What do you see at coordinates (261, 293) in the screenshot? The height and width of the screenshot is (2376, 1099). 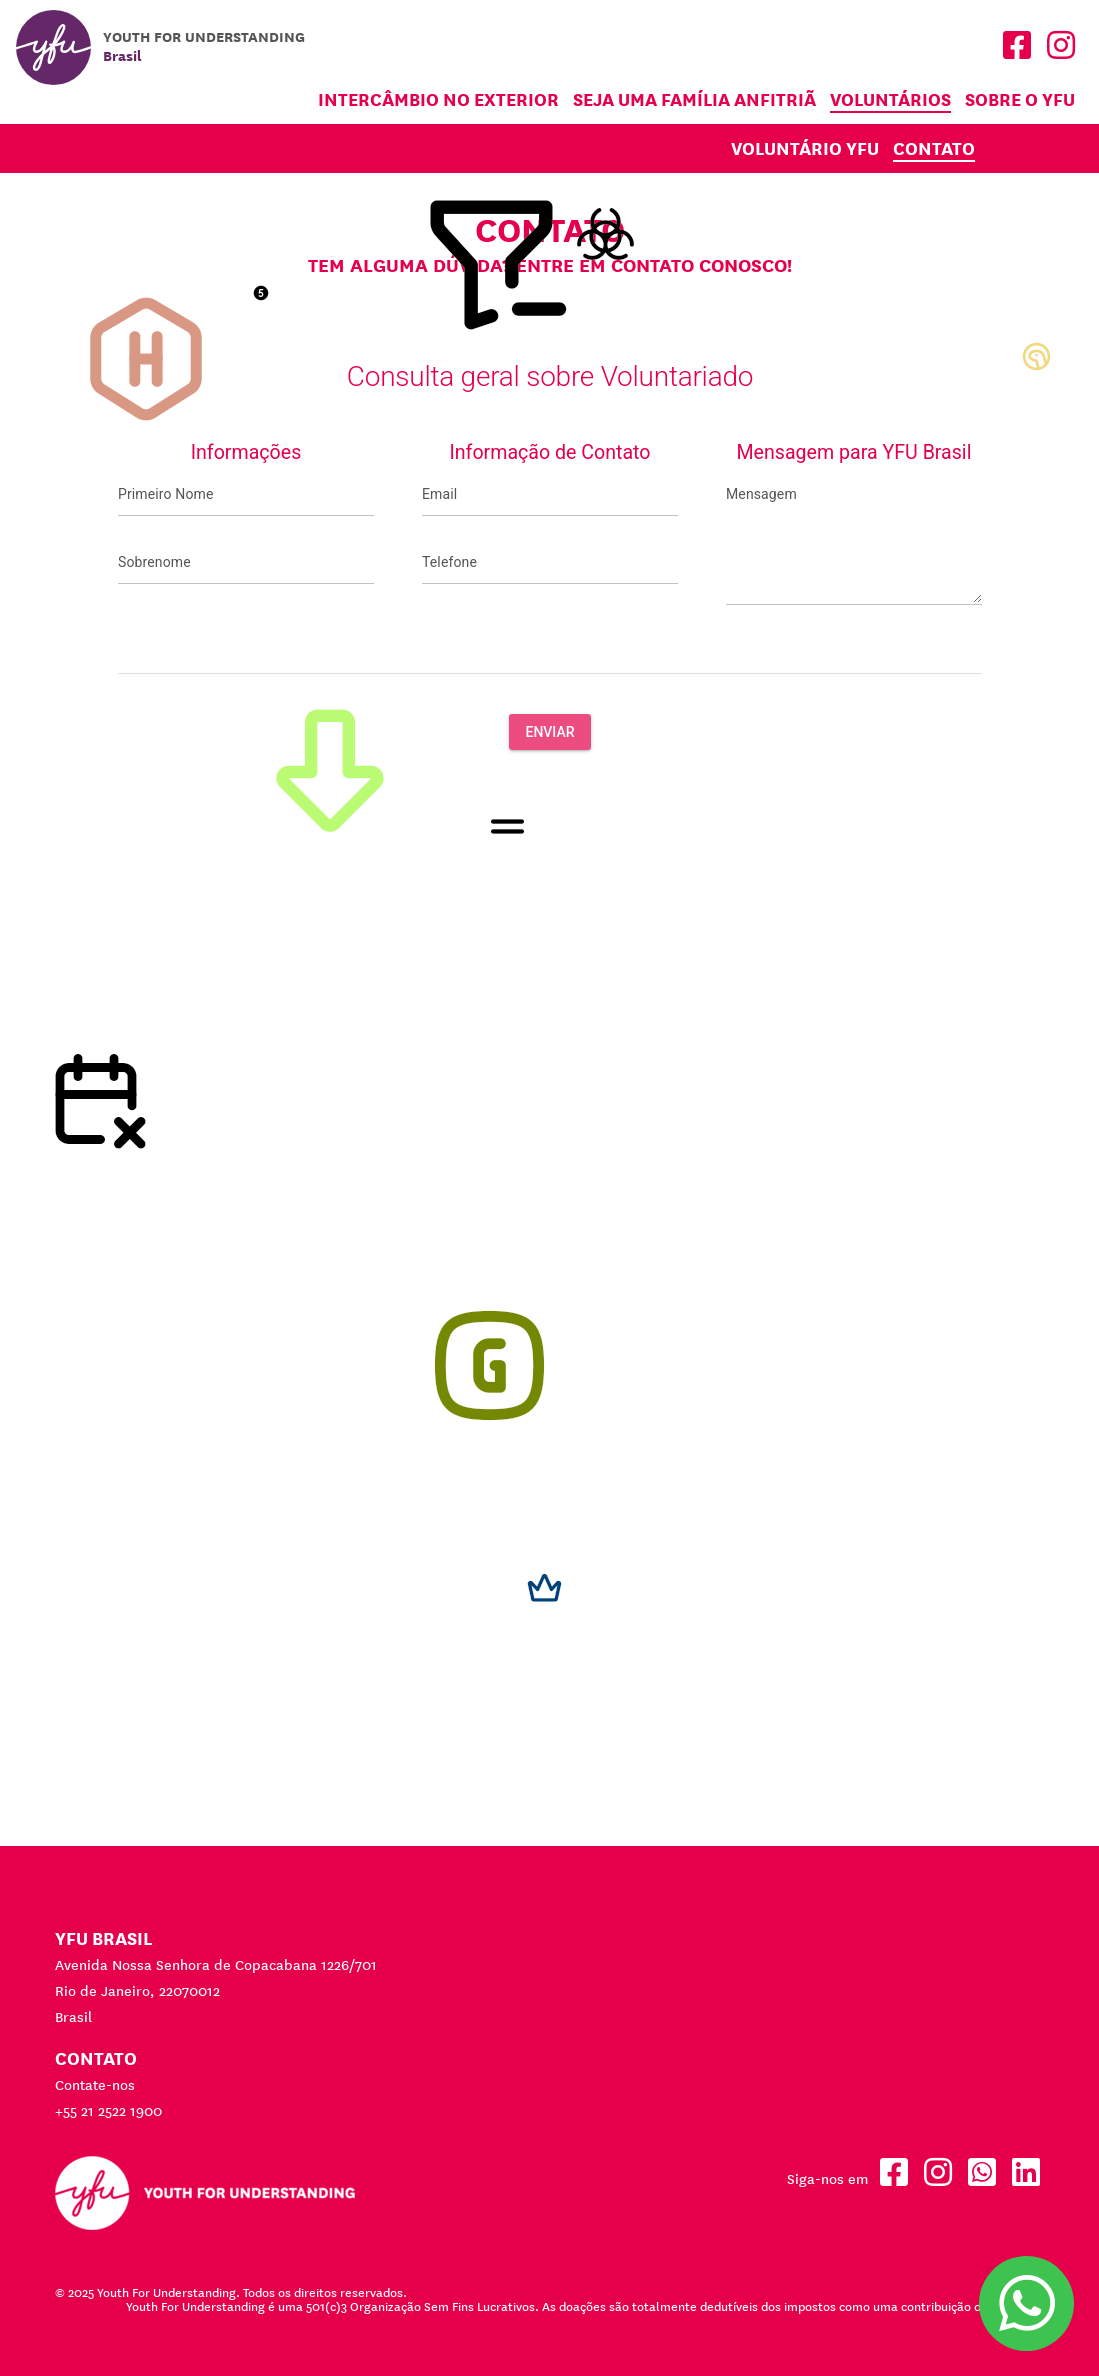 I see `indicates step 5 in a multi-step process` at bounding box center [261, 293].